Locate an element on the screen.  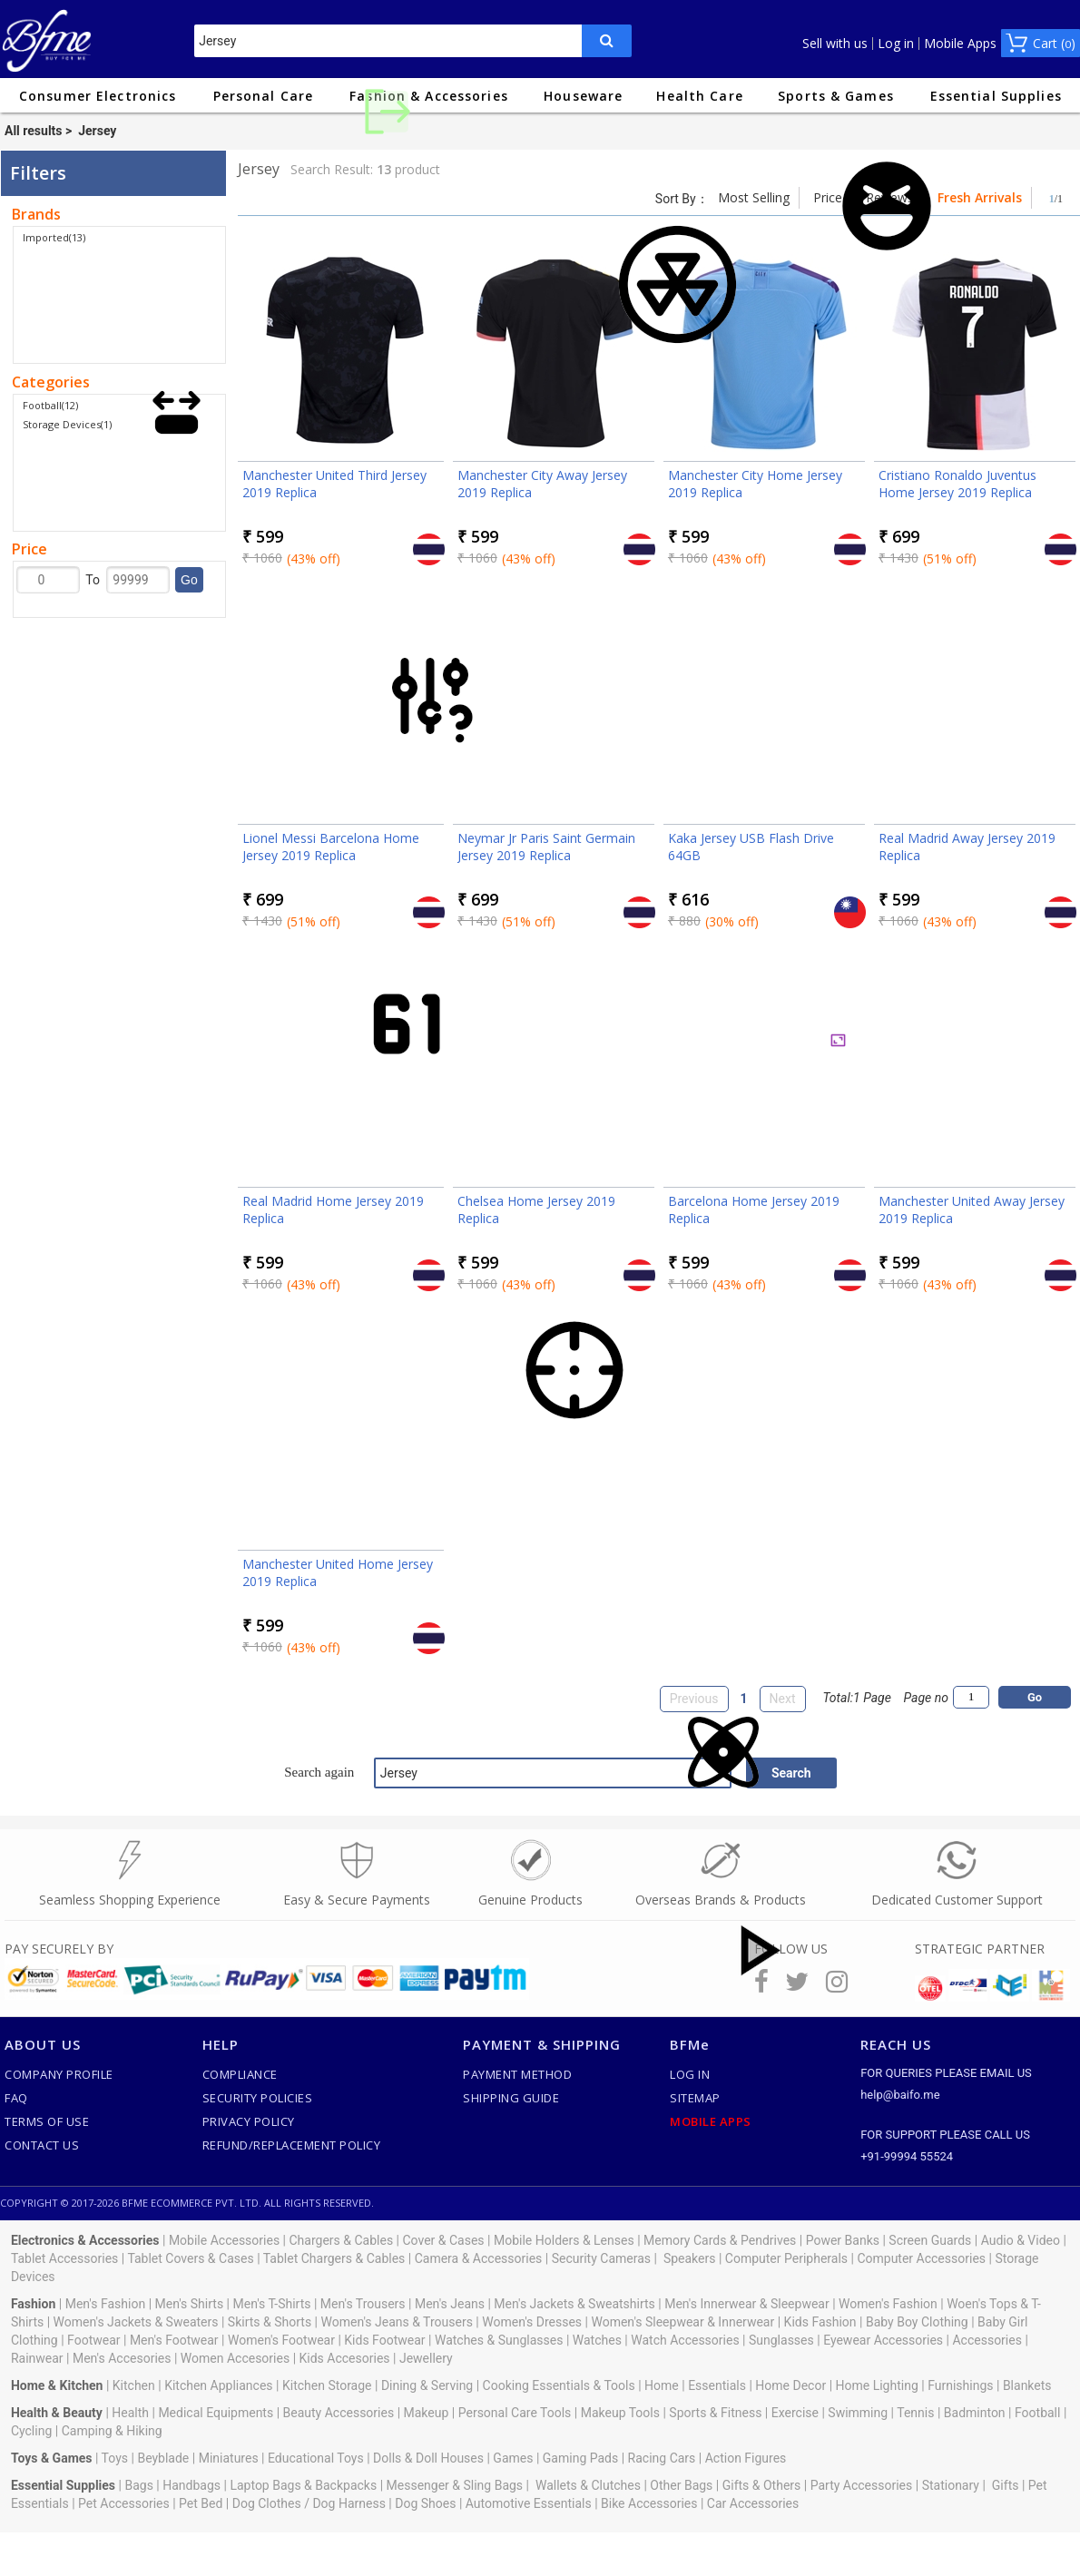
displays the number 61 as a badge or counter is located at coordinates (409, 1024).